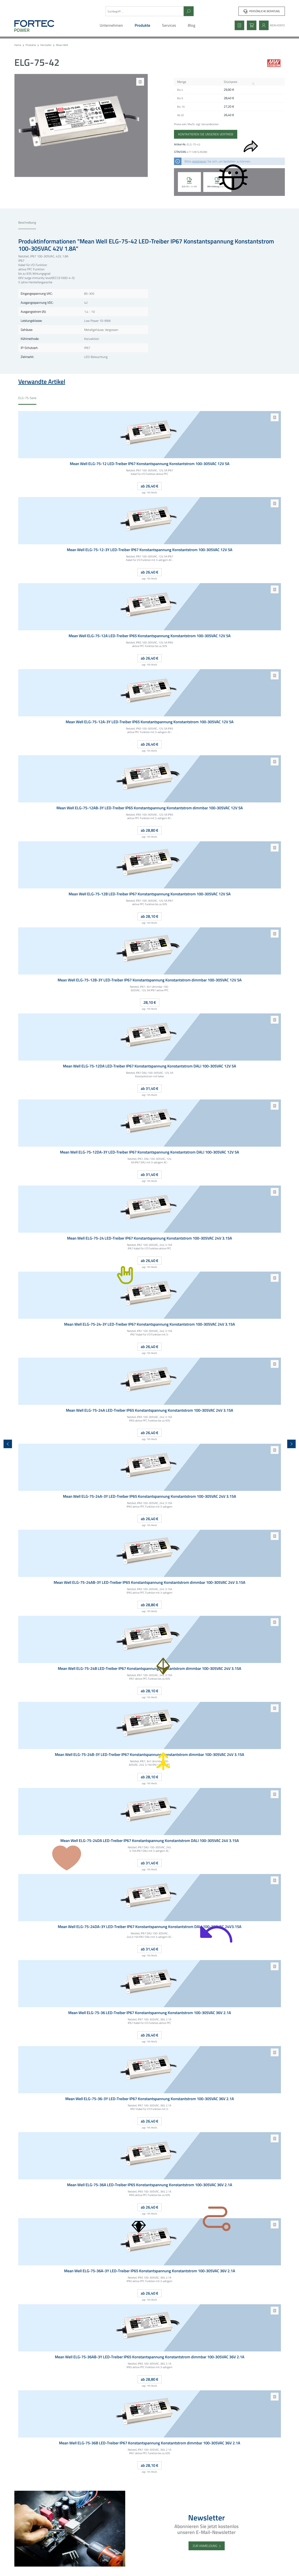 The width and height of the screenshot is (299, 2576). Describe the element at coordinates (251, 147) in the screenshot. I see `share this content` at that location.